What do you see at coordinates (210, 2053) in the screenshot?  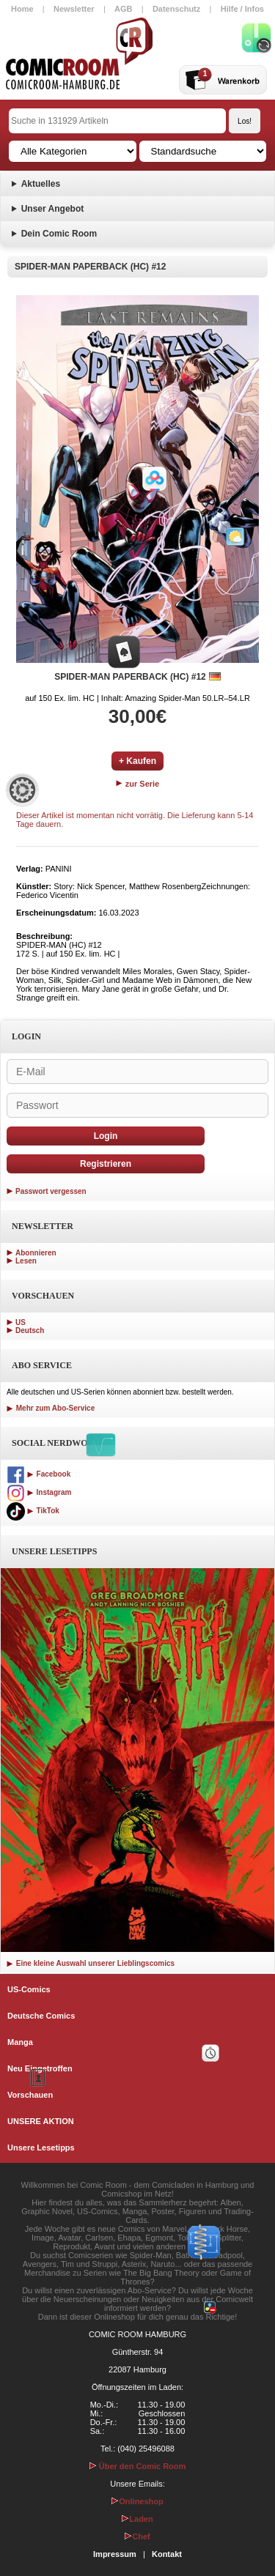 I see `open pomidor timer app` at bounding box center [210, 2053].